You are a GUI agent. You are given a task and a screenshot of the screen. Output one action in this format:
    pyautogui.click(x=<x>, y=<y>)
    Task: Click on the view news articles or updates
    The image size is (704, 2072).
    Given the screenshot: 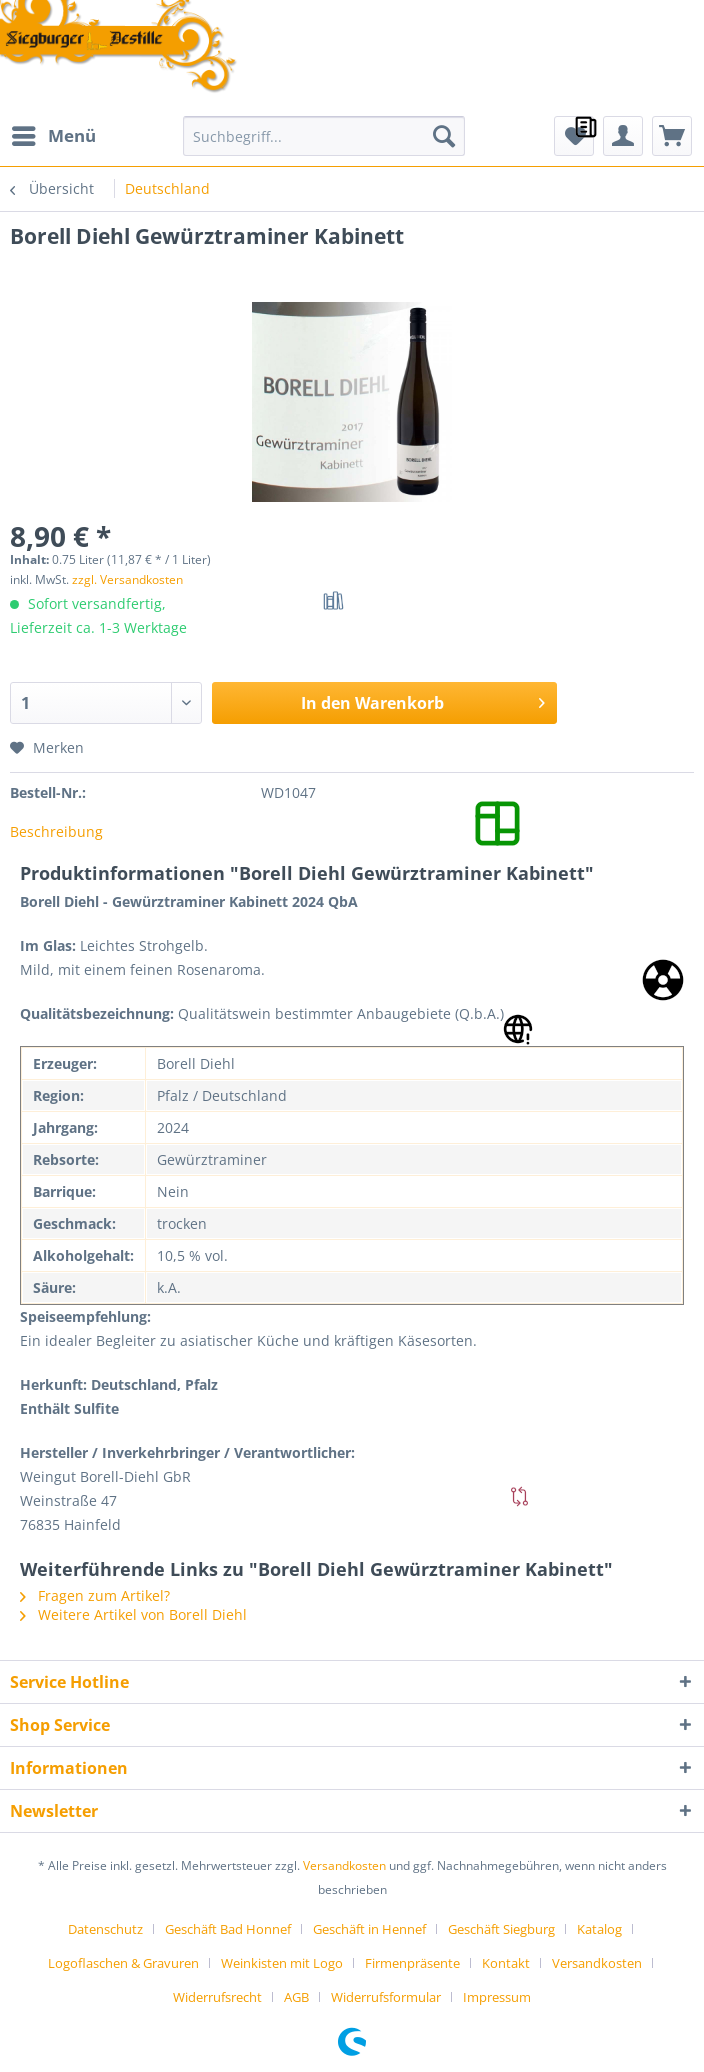 What is the action you would take?
    pyautogui.click(x=586, y=127)
    